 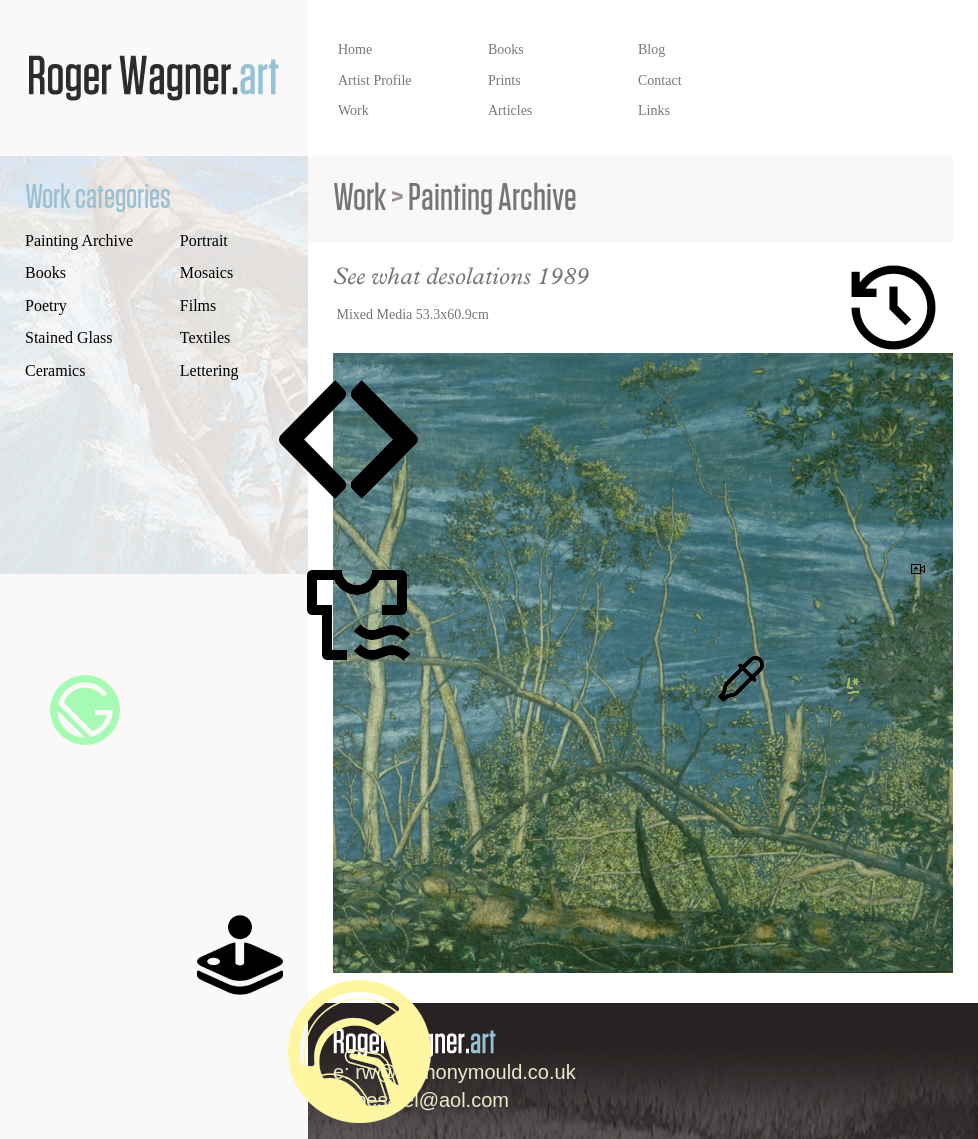 I want to click on indicates delphi programming environment or IDE, so click(x=359, y=1051).